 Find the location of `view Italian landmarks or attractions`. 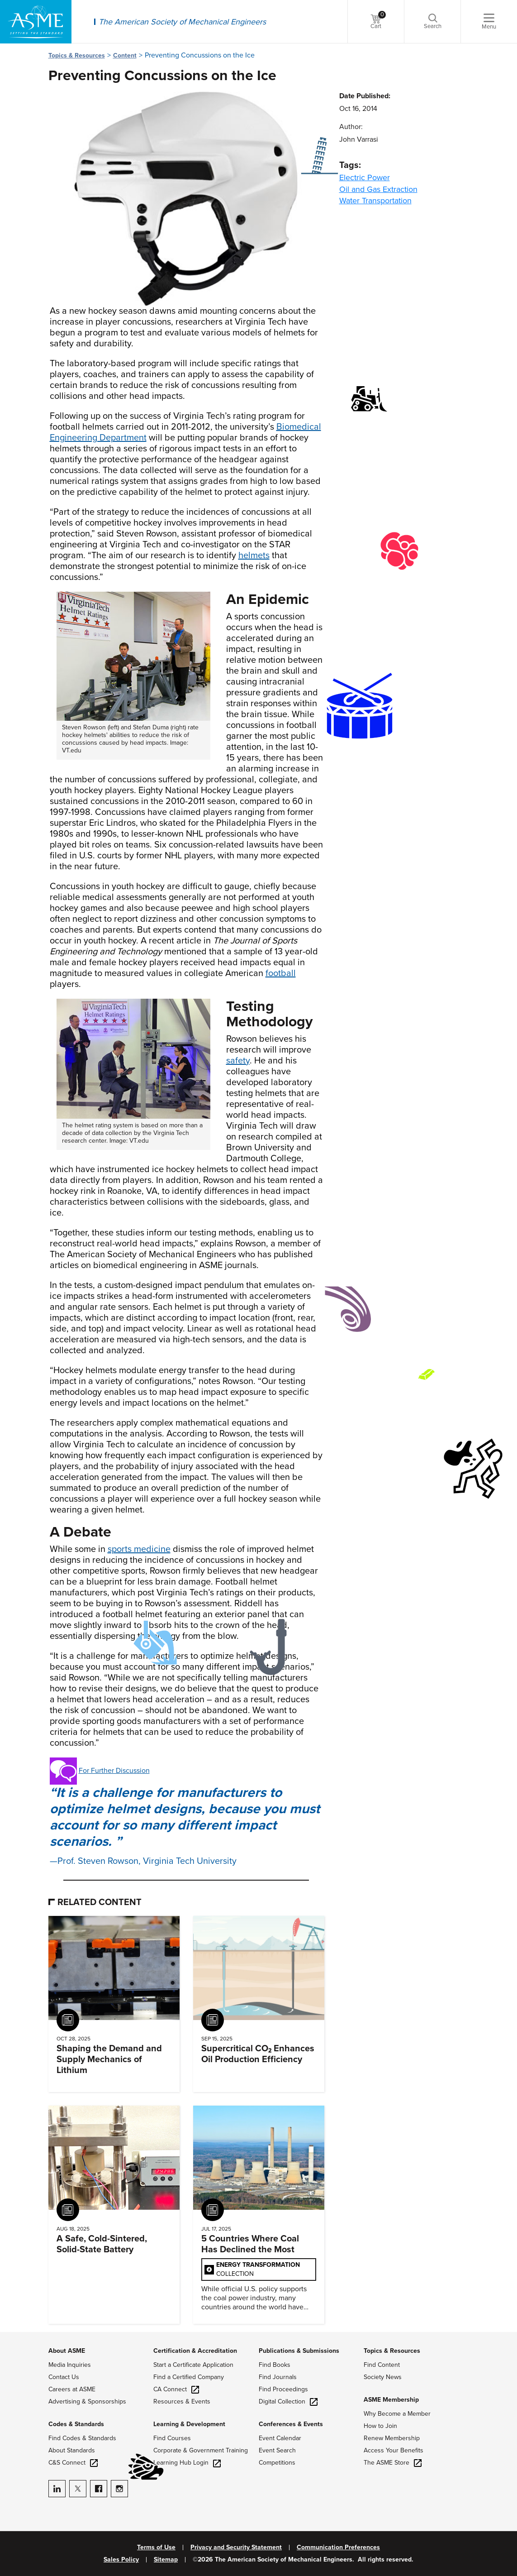

view Italian landmarks or attractions is located at coordinates (319, 155).